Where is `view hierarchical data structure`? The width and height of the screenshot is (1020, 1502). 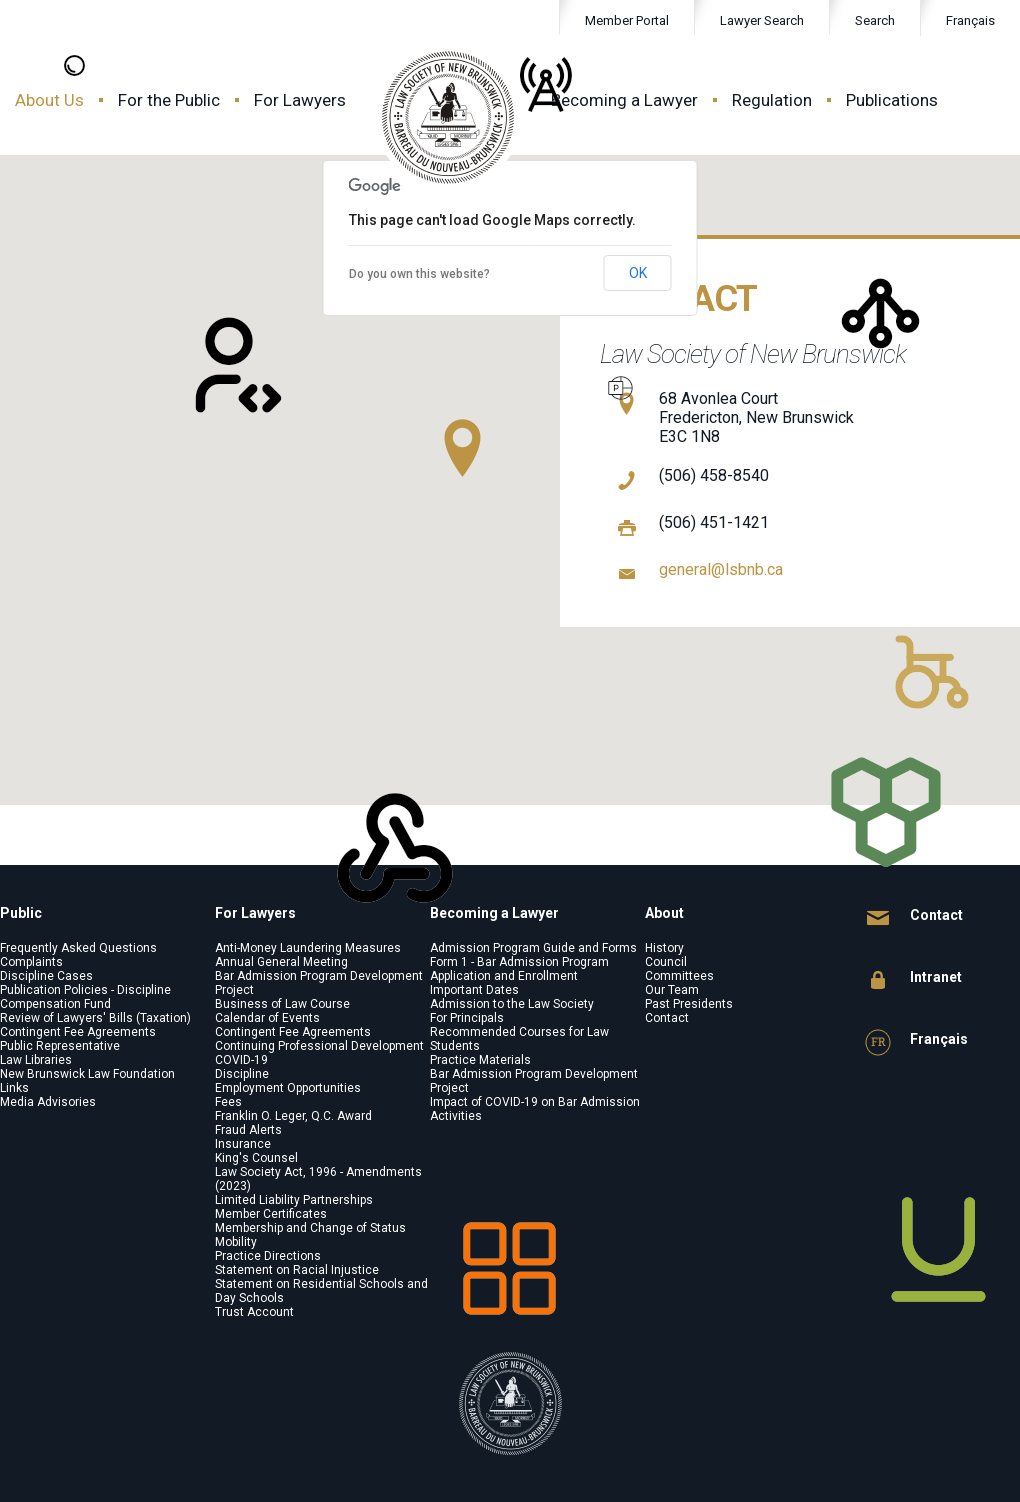
view hierarchical data structure is located at coordinates (880, 313).